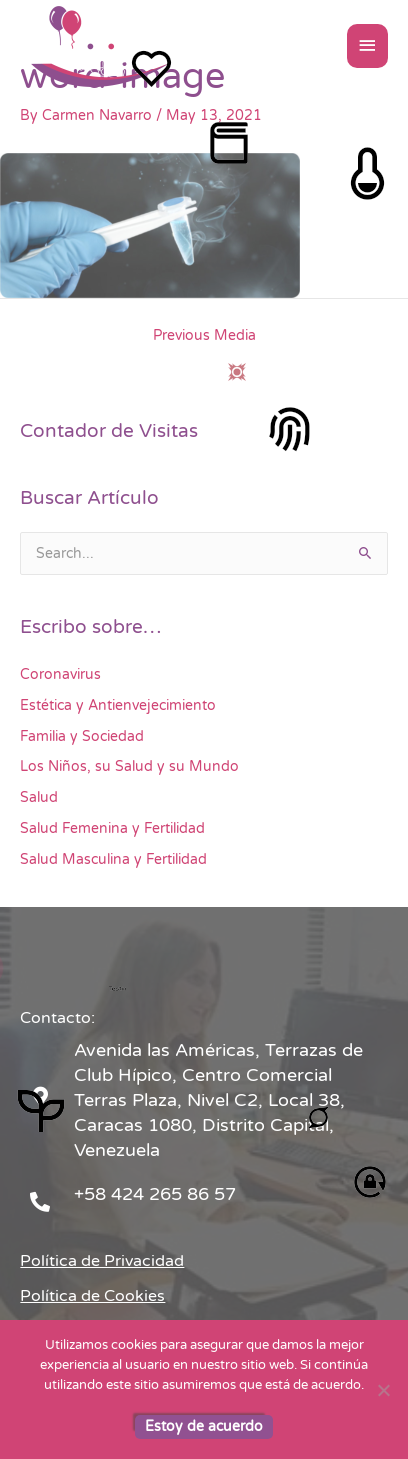 Image resolution: width=408 pixels, height=1459 pixels. Describe the element at coordinates (367, 173) in the screenshot. I see `indicates cold or low temperature` at that location.